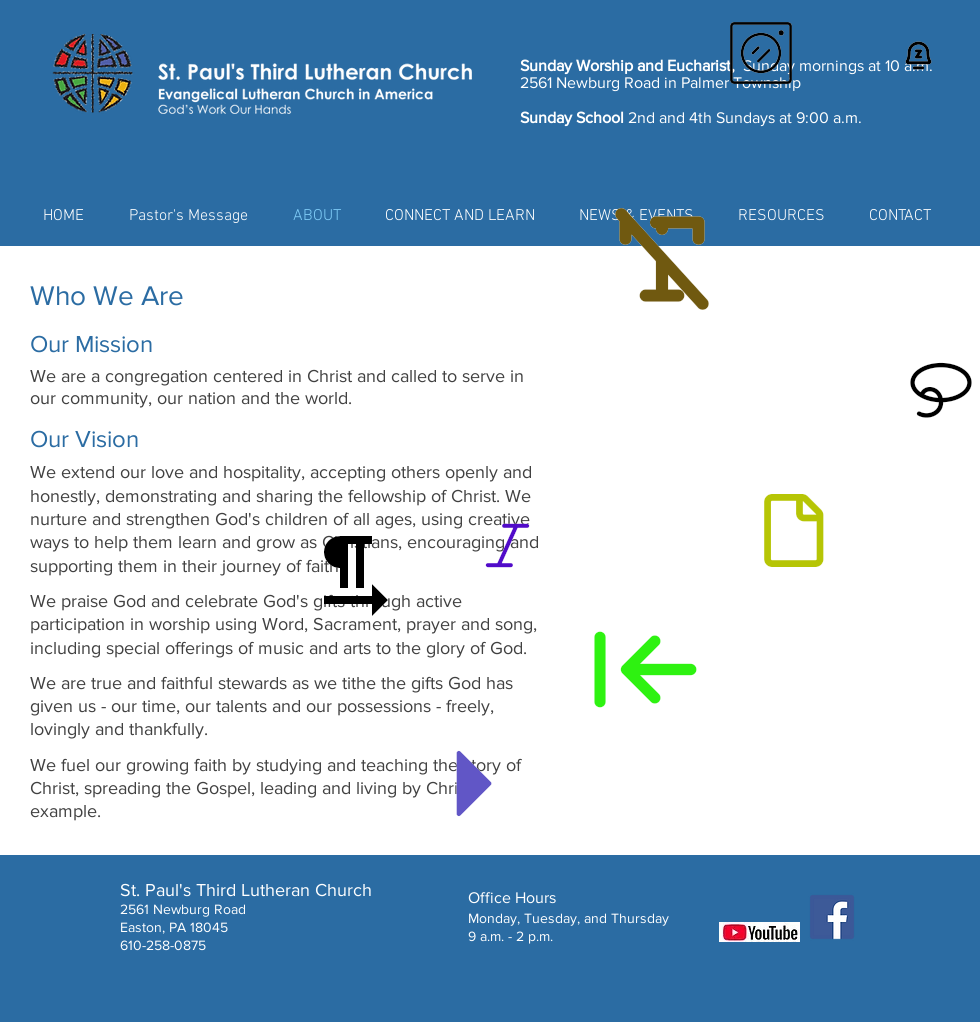 The width and height of the screenshot is (980, 1022). Describe the element at coordinates (507, 545) in the screenshot. I see `apply italic formatting to selected text` at that location.